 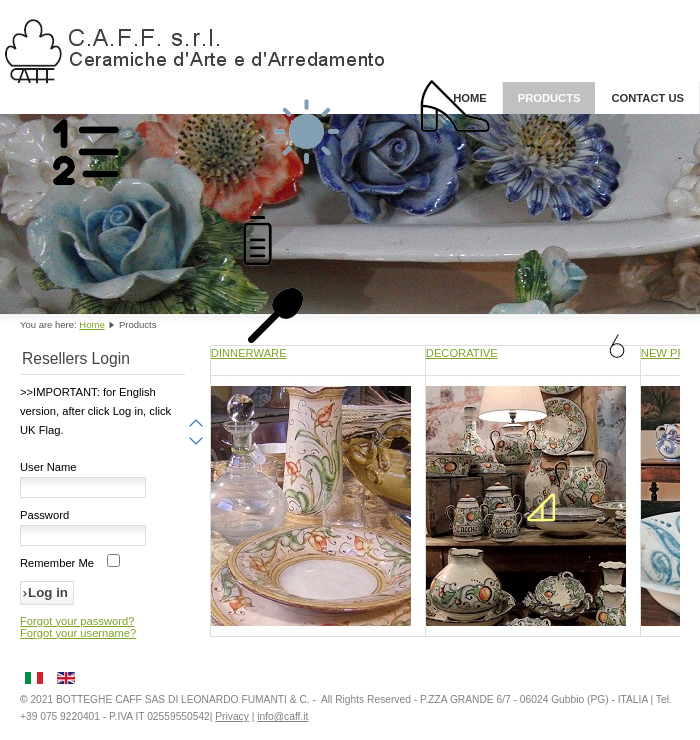 I want to click on create a numbered list, so click(x=86, y=152).